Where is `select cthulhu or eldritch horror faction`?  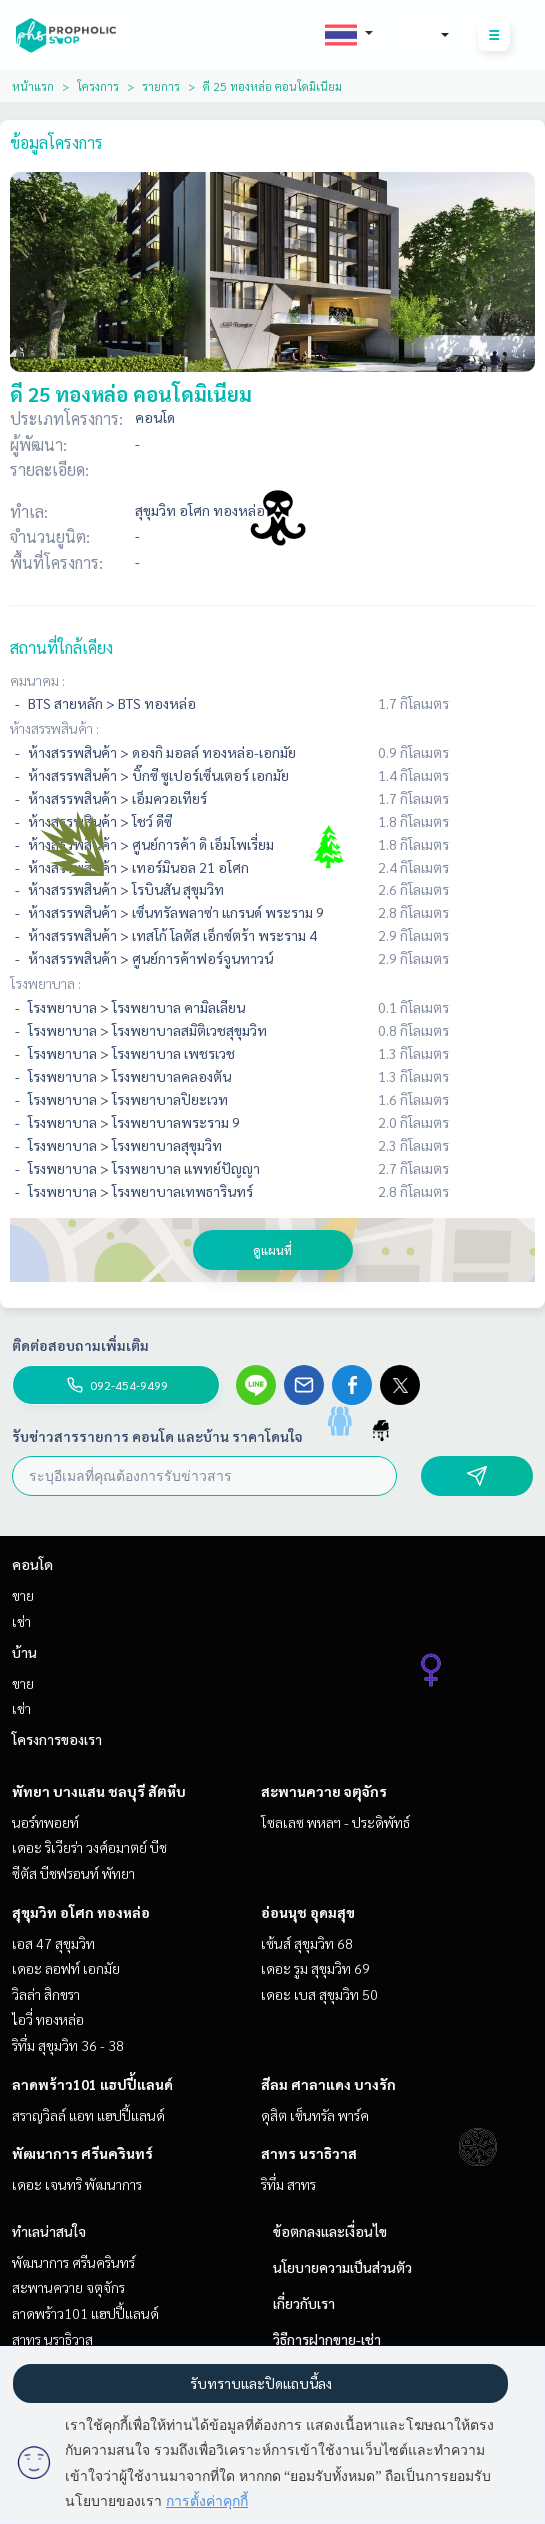 select cthulhu or eldritch horror faction is located at coordinates (278, 518).